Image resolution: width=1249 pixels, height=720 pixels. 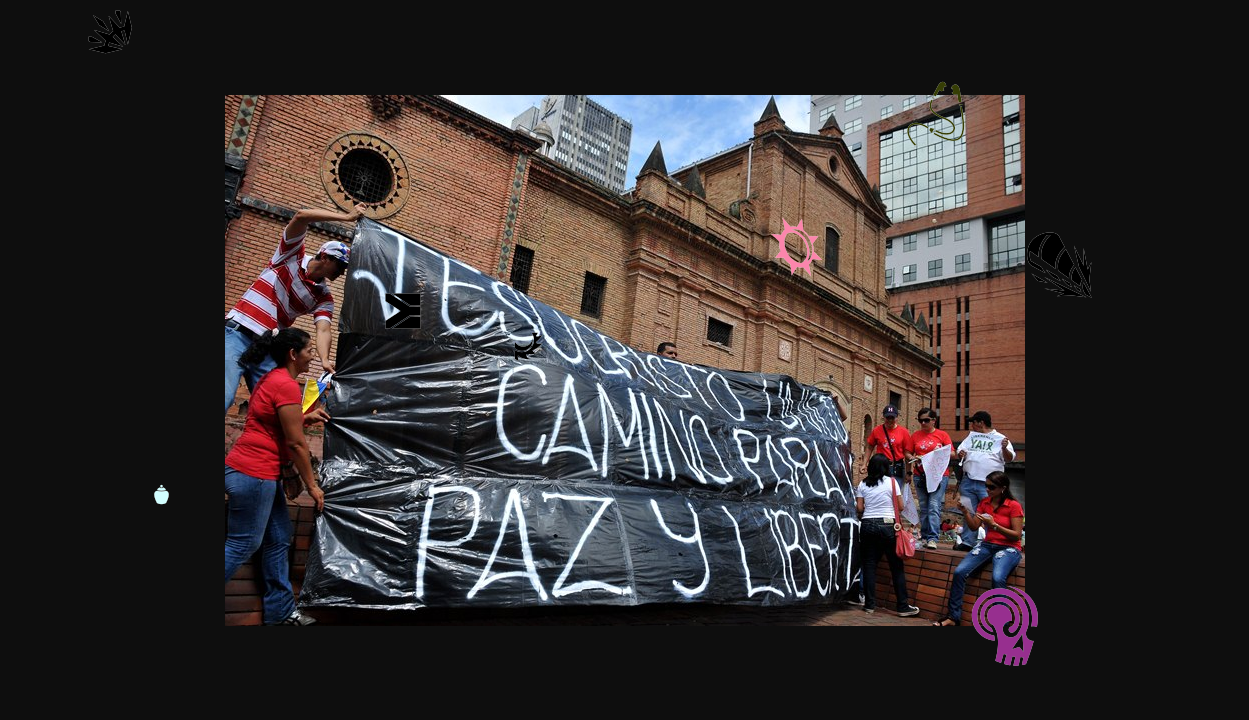 What do you see at coordinates (1059, 265) in the screenshot?
I see `drill tool or equipment icon` at bounding box center [1059, 265].